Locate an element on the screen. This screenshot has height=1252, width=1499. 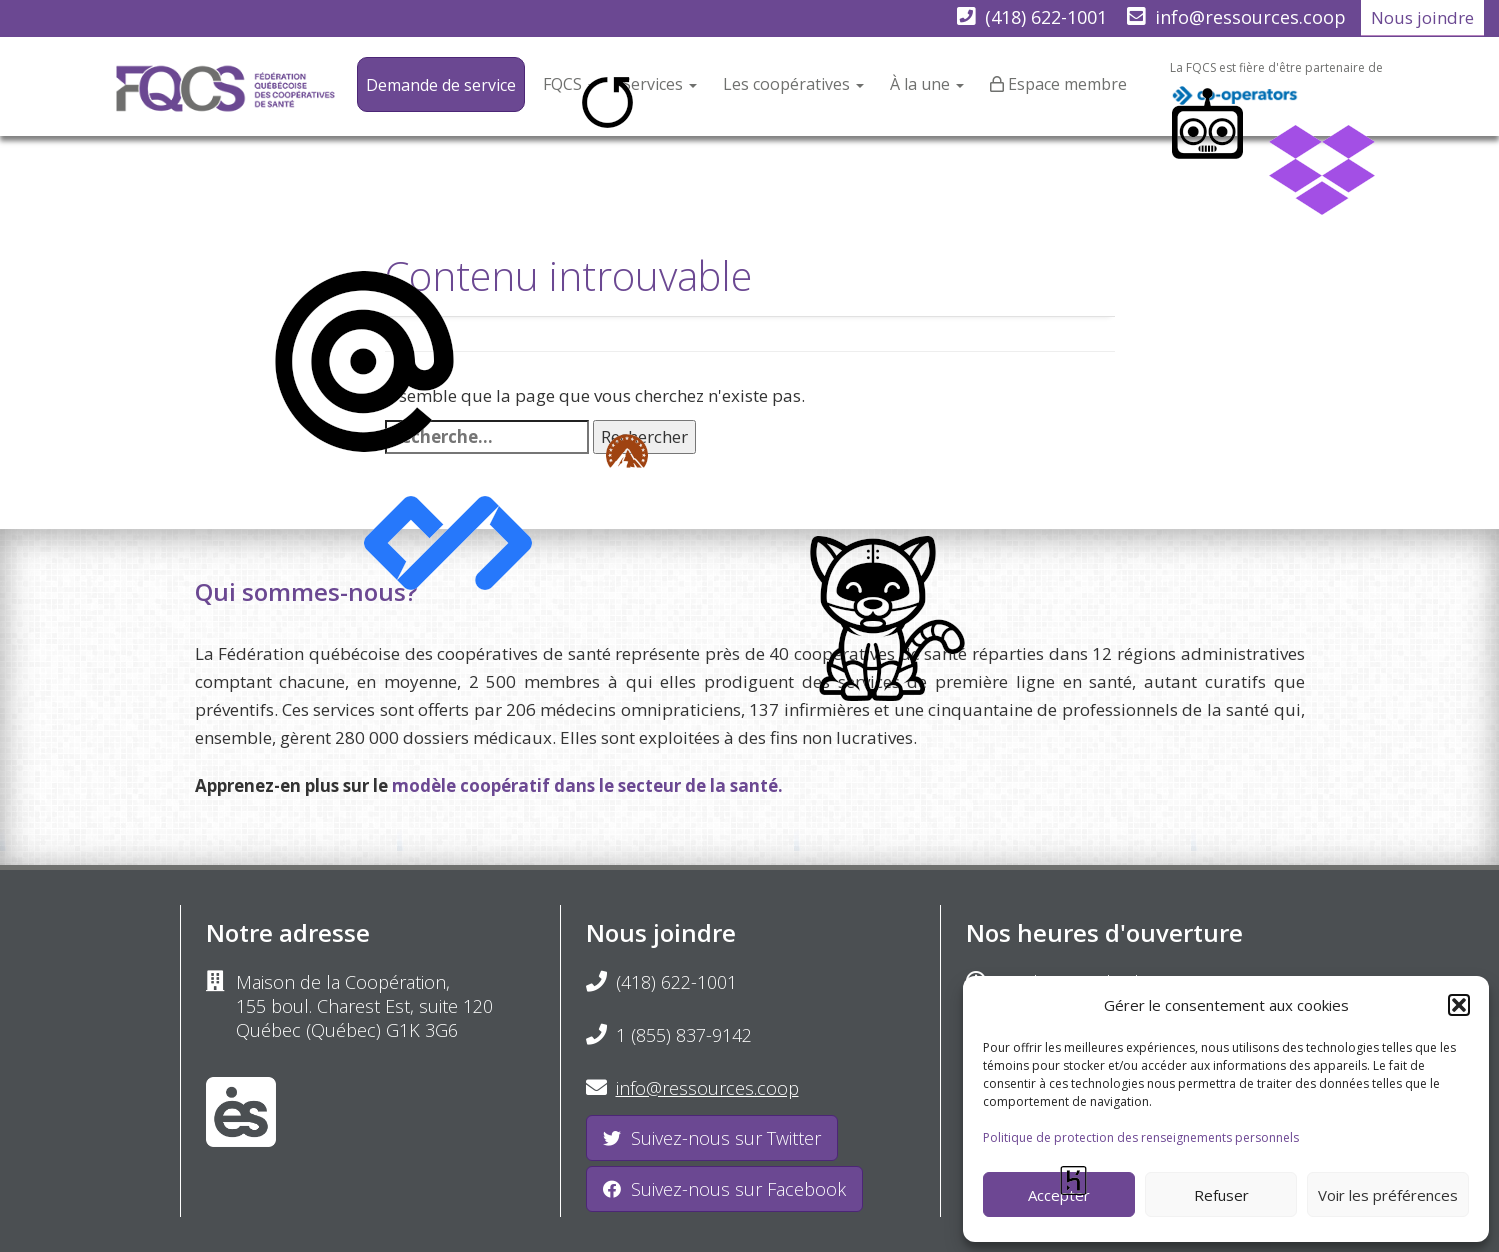
probot automation service logo is located at coordinates (1207, 123).